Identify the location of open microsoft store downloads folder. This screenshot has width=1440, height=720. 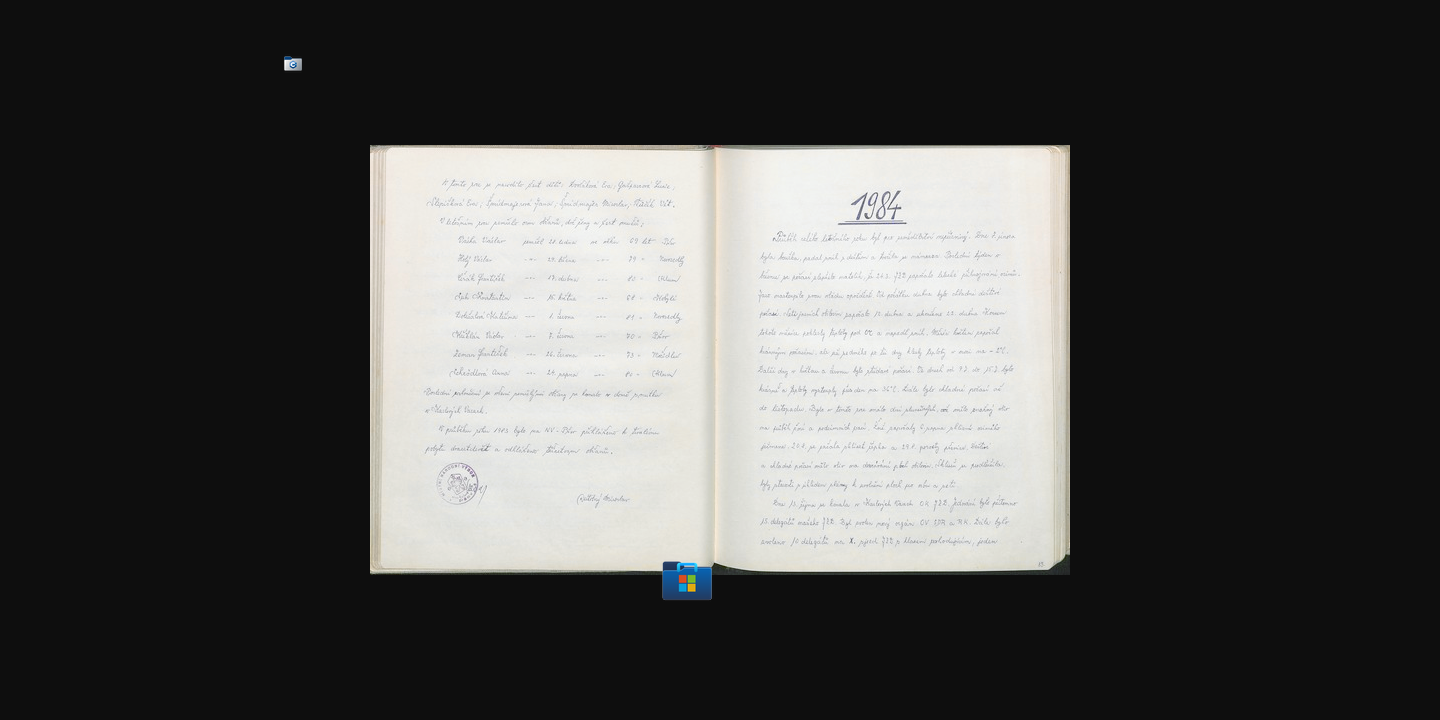
(687, 582).